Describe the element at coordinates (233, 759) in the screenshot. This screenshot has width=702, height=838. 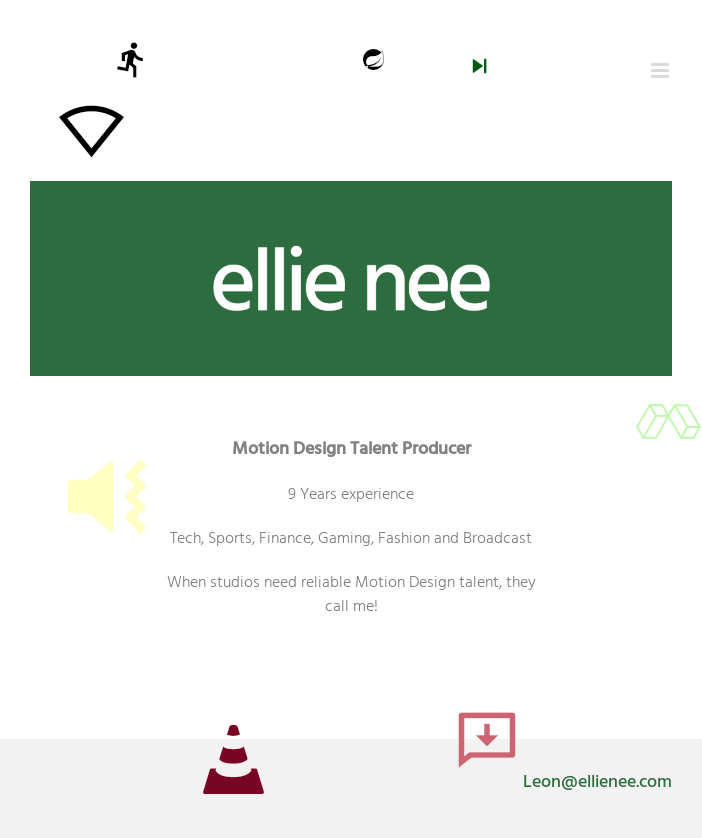
I see `open VLC media player` at that location.